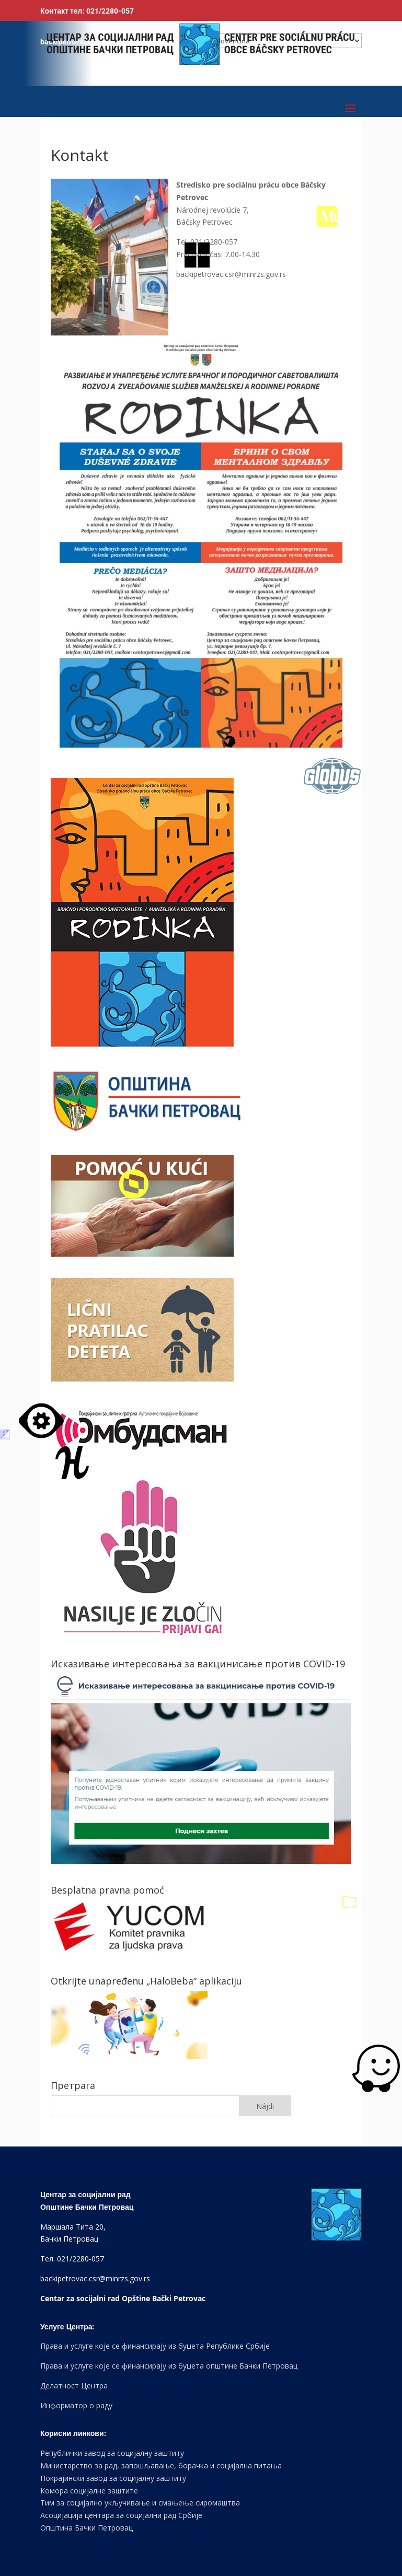 This screenshot has height=2576, width=402. What do you see at coordinates (327, 216) in the screenshot?
I see `open Medium app or website` at bounding box center [327, 216].